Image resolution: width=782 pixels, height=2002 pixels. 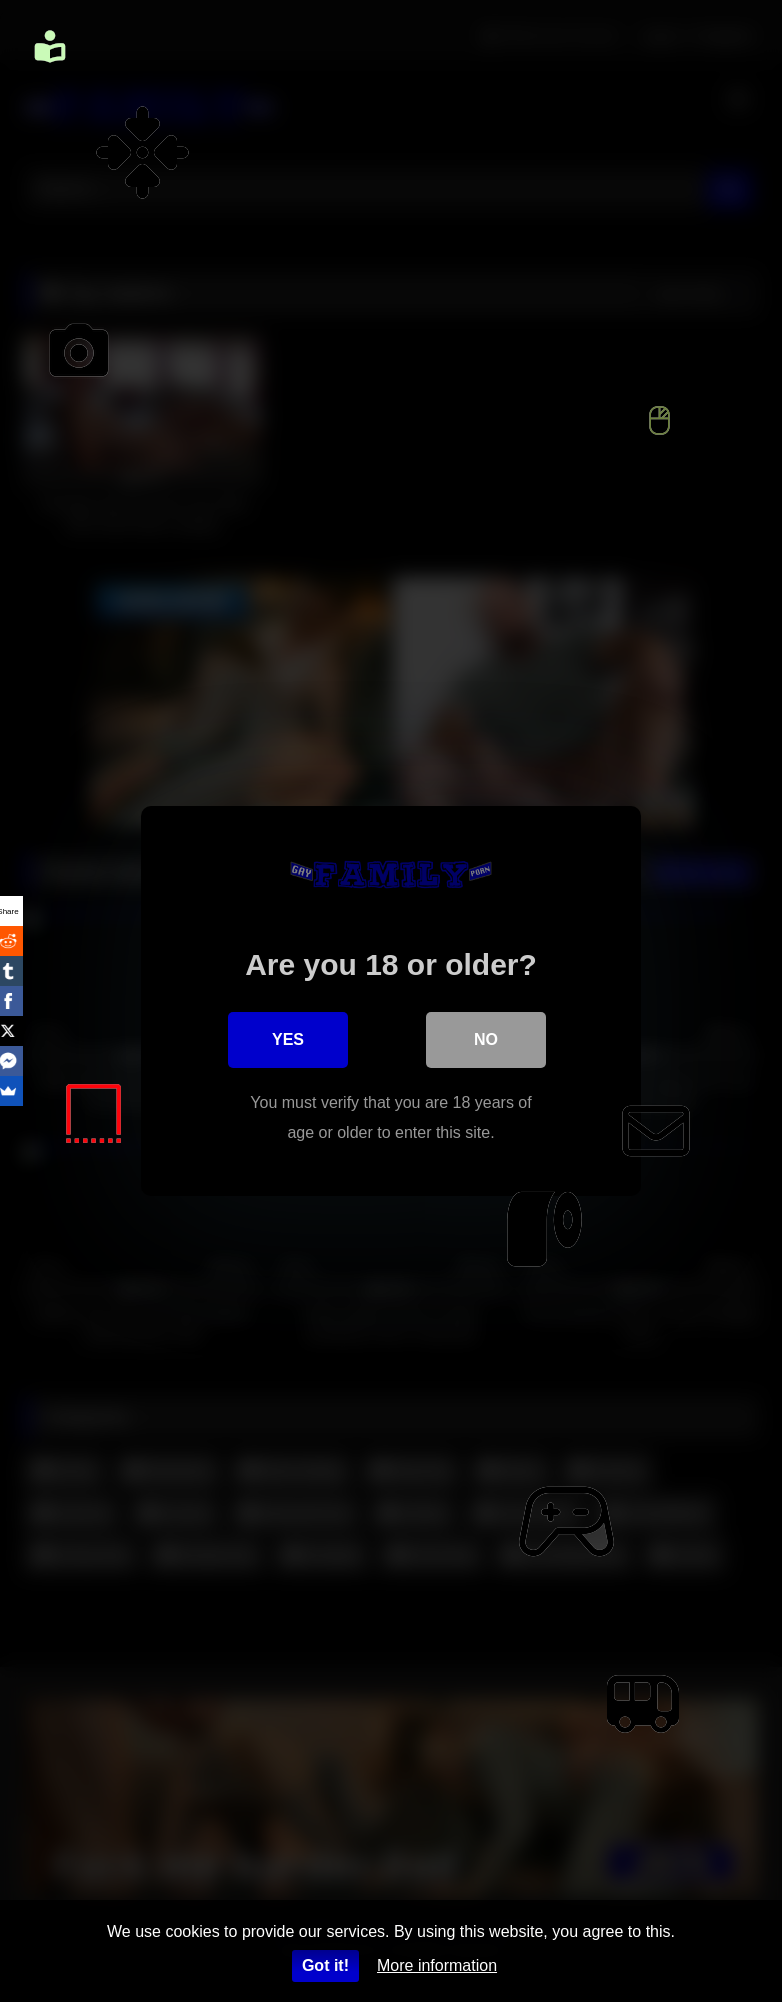 What do you see at coordinates (544, 1224) in the screenshot?
I see `indicates restroom or bathroom location` at bounding box center [544, 1224].